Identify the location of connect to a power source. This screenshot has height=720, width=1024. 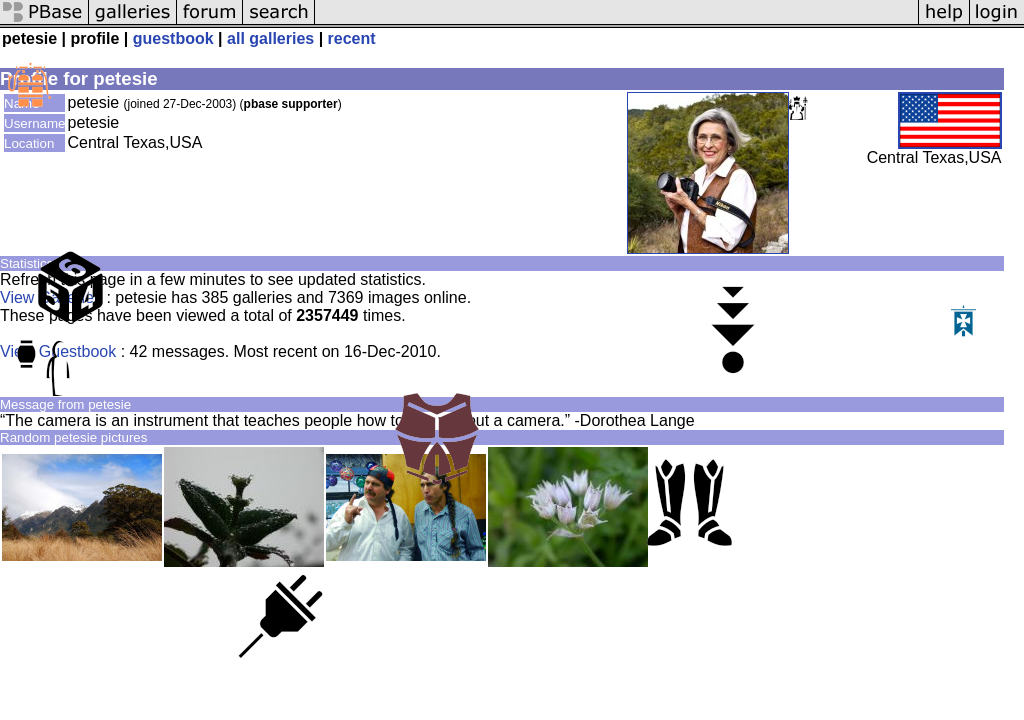
(280, 616).